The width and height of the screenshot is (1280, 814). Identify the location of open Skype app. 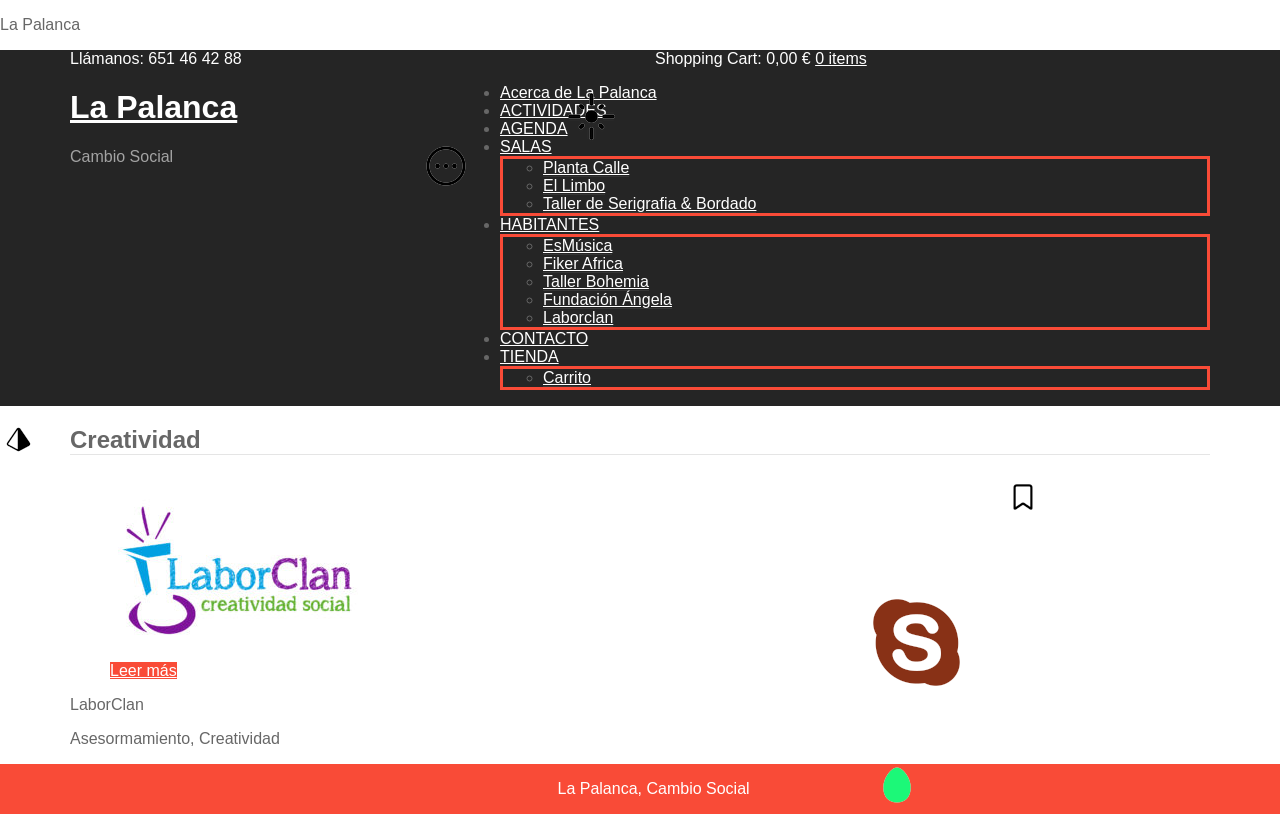
(916, 642).